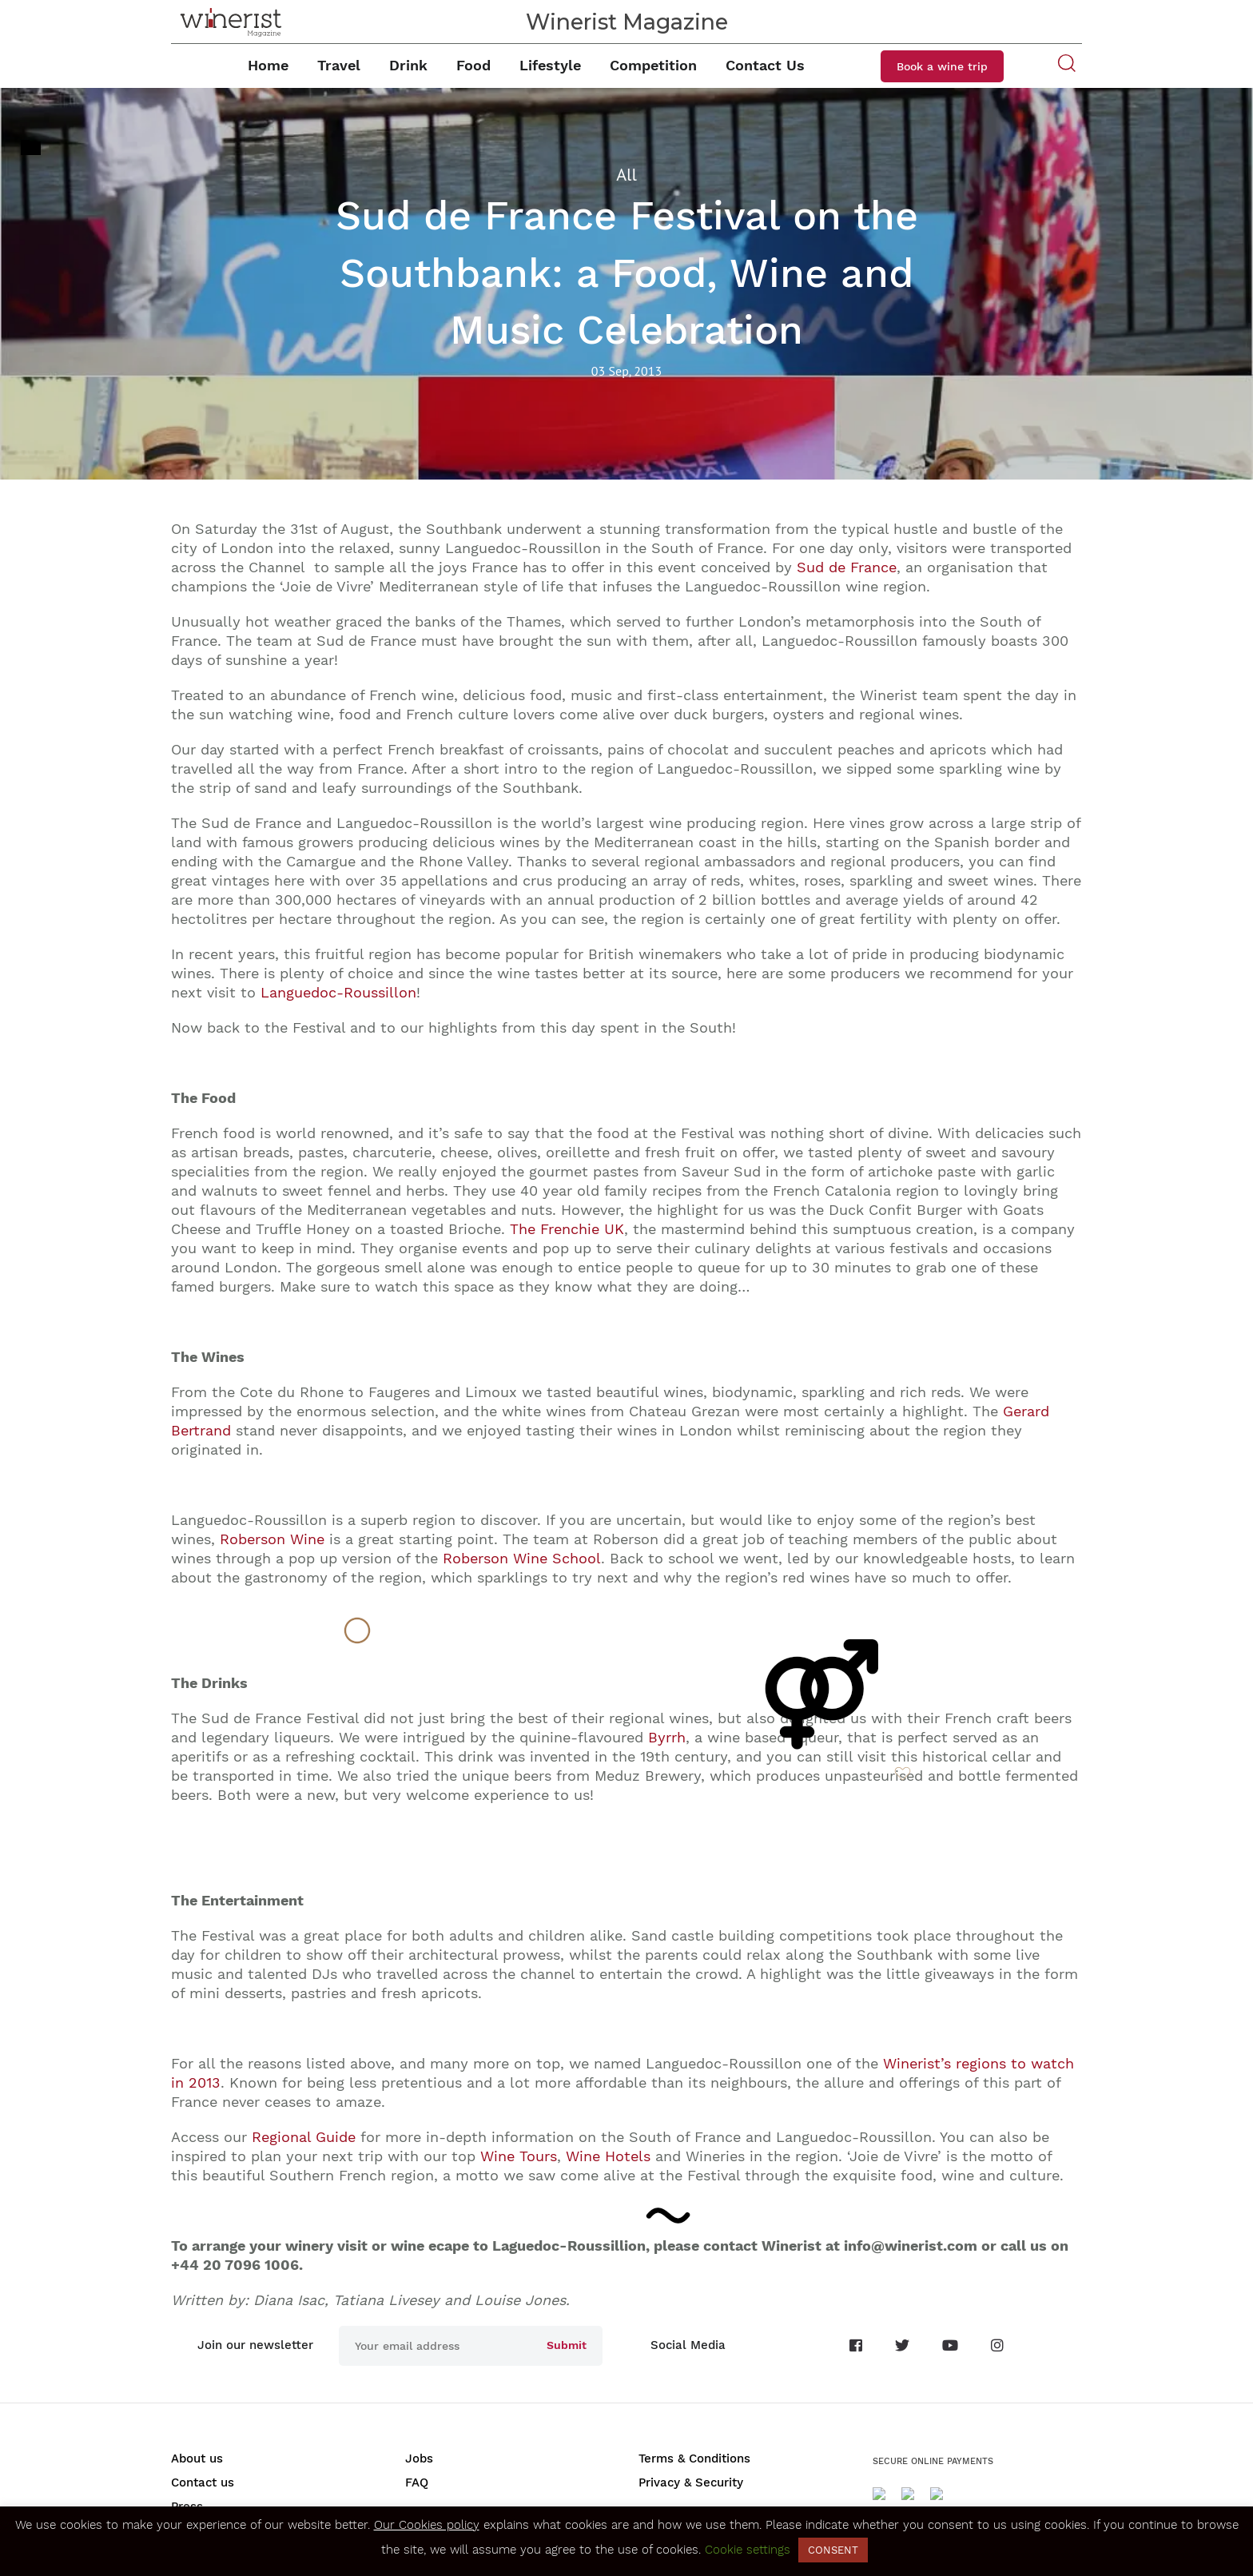 Image resolution: width=1253 pixels, height=2576 pixels. Describe the element at coordinates (357, 1630) in the screenshot. I see `unselected radio button or checkbox option` at that location.